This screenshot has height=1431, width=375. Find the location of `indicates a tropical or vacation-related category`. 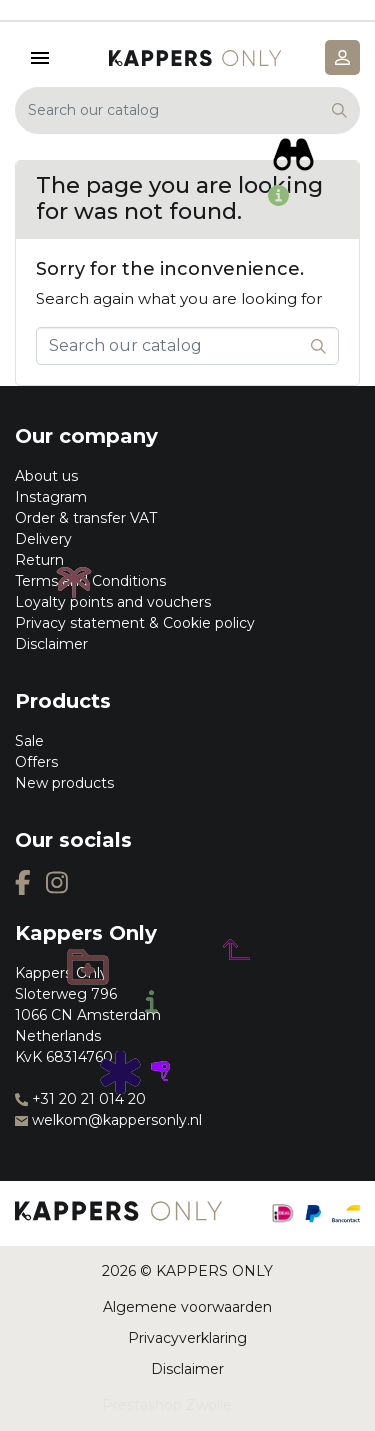

indicates a tropical or vacation-related category is located at coordinates (74, 582).